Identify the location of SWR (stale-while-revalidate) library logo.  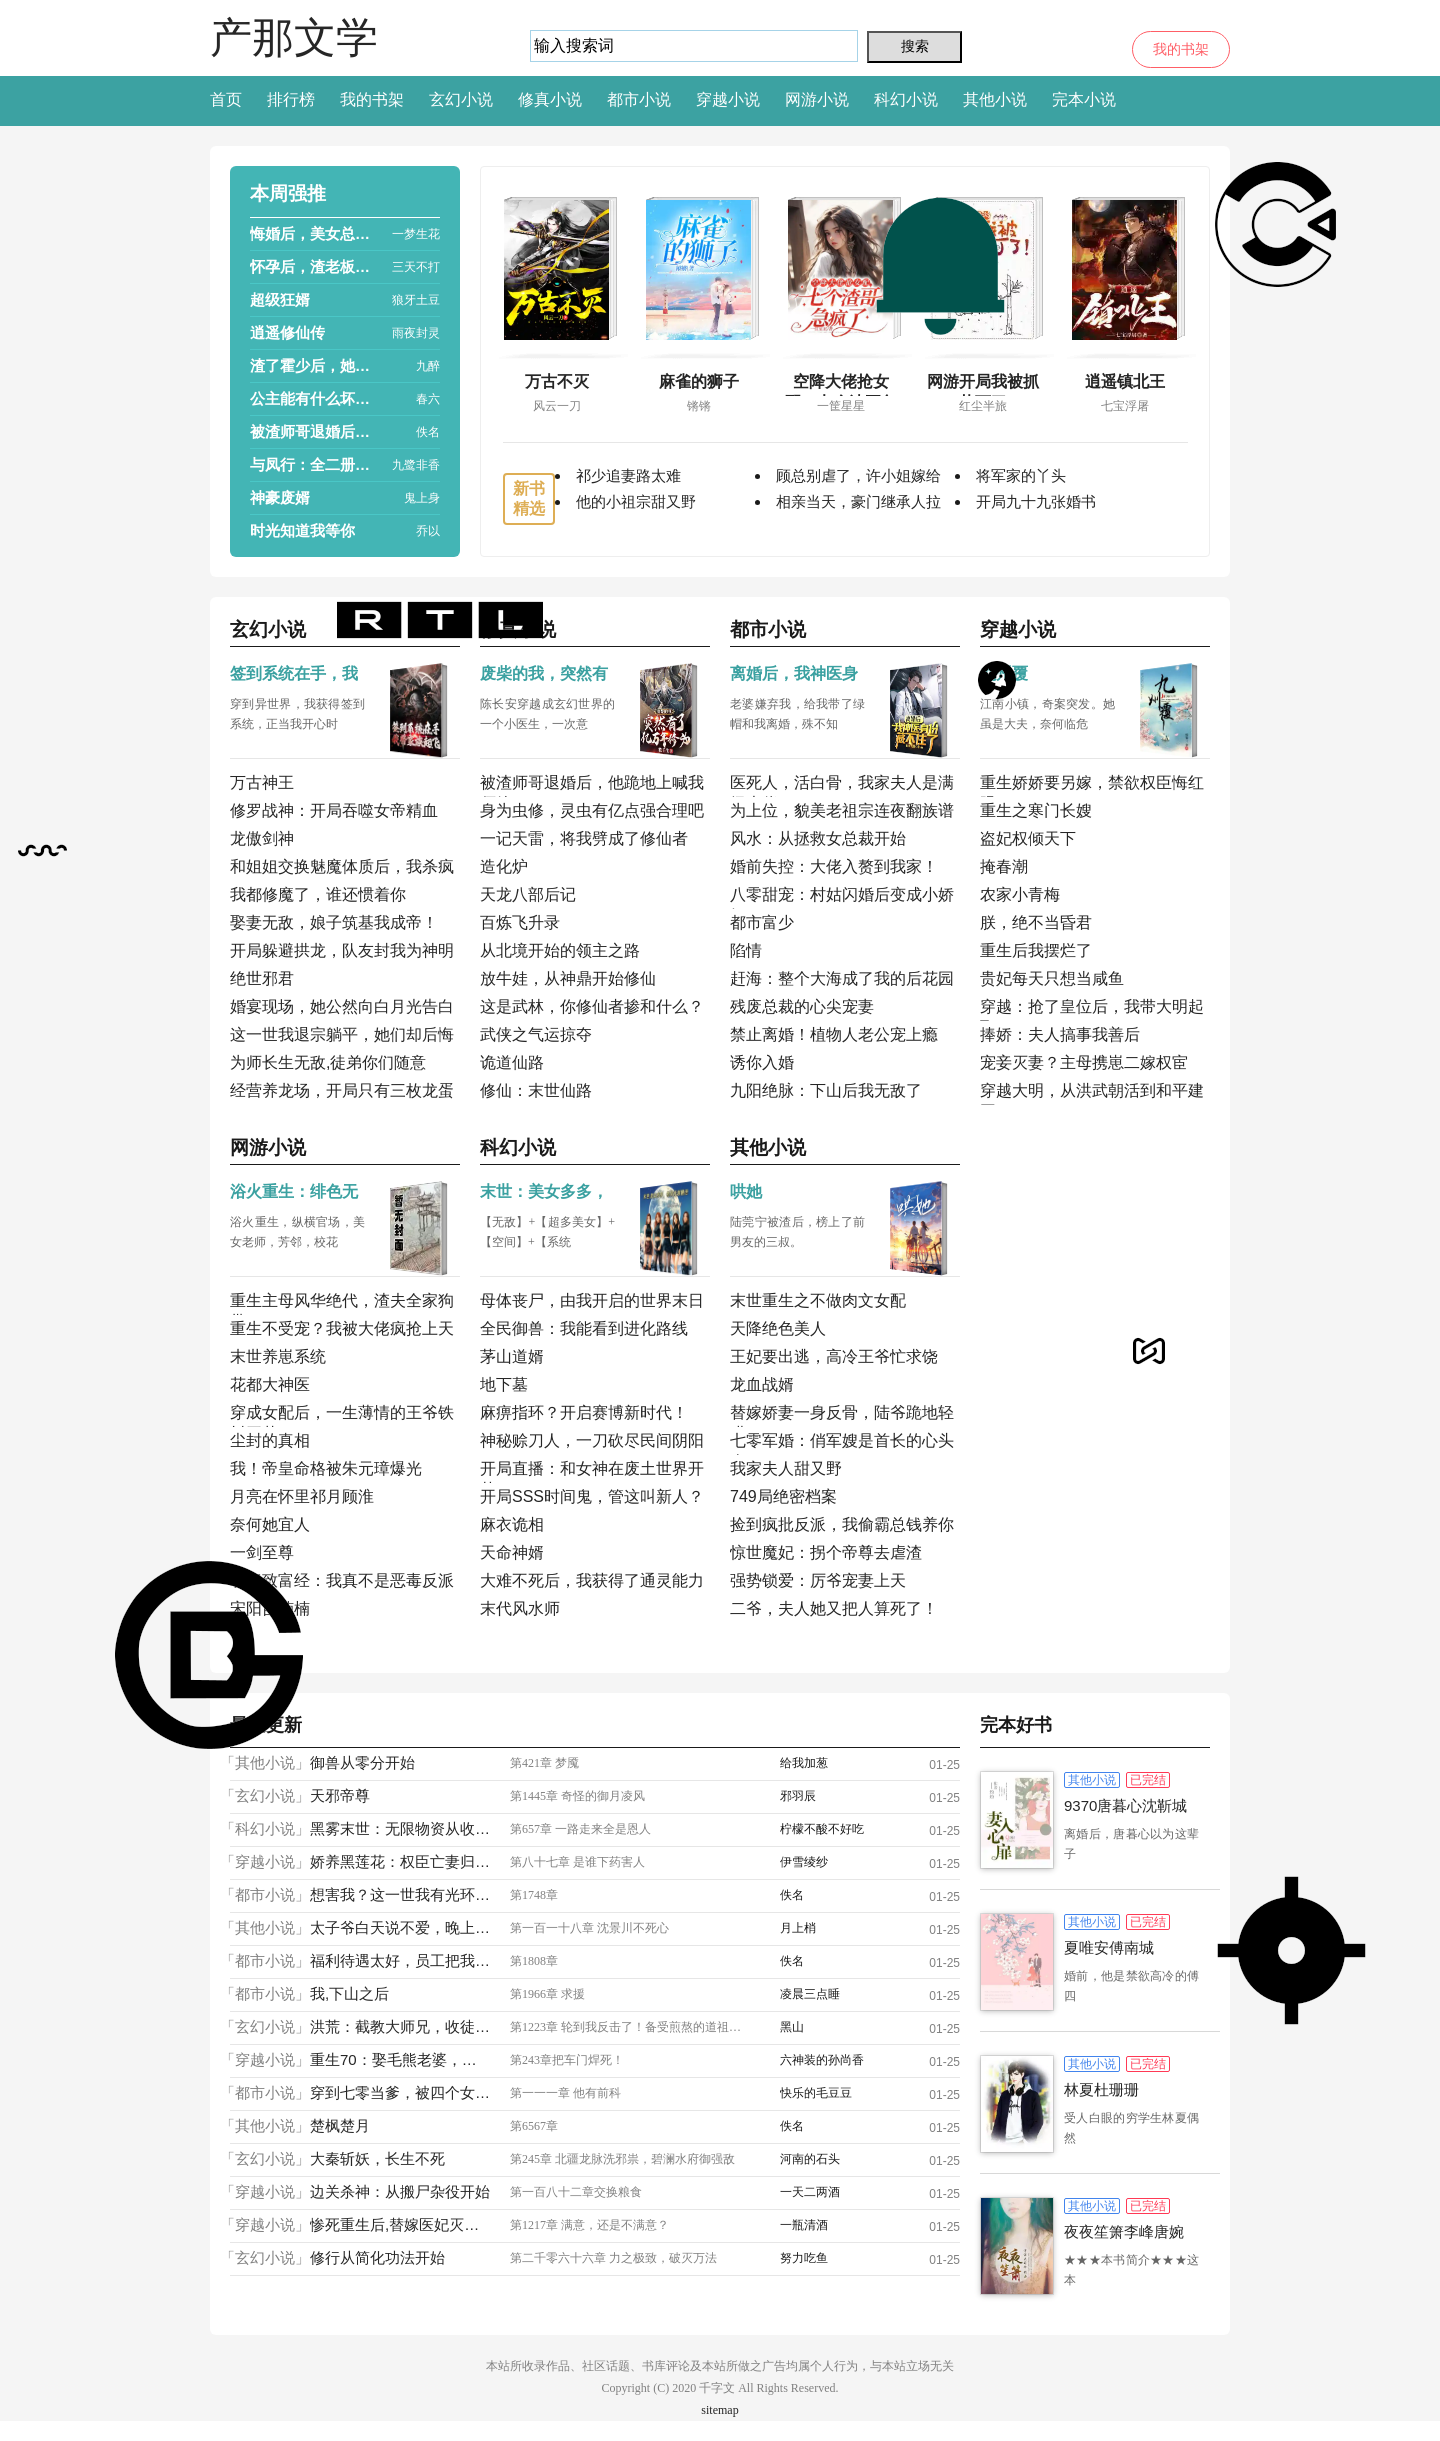
(42, 850).